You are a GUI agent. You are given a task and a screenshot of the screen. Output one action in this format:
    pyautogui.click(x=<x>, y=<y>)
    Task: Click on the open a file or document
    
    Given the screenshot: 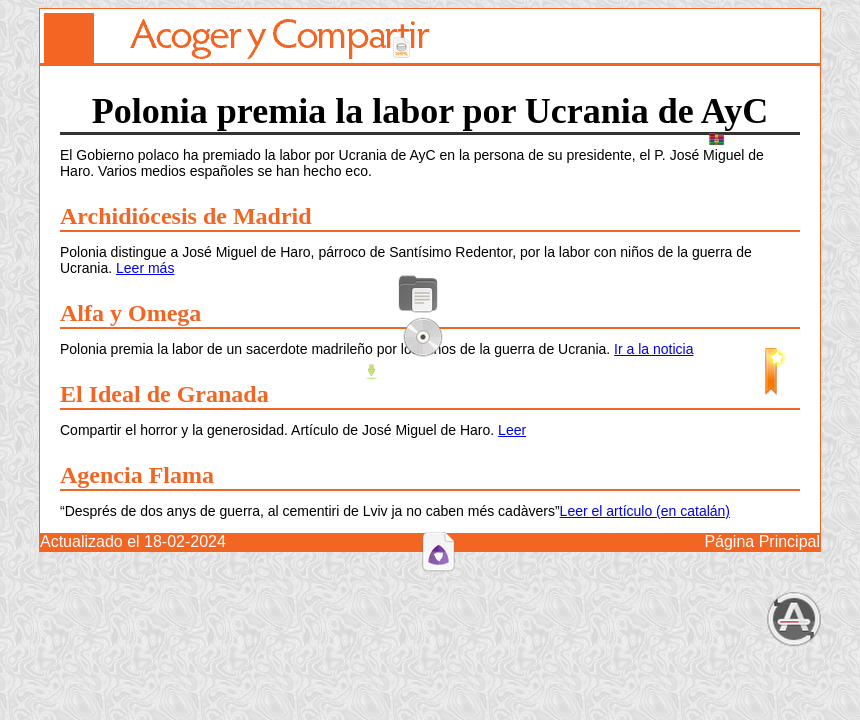 What is the action you would take?
    pyautogui.click(x=418, y=293)
    